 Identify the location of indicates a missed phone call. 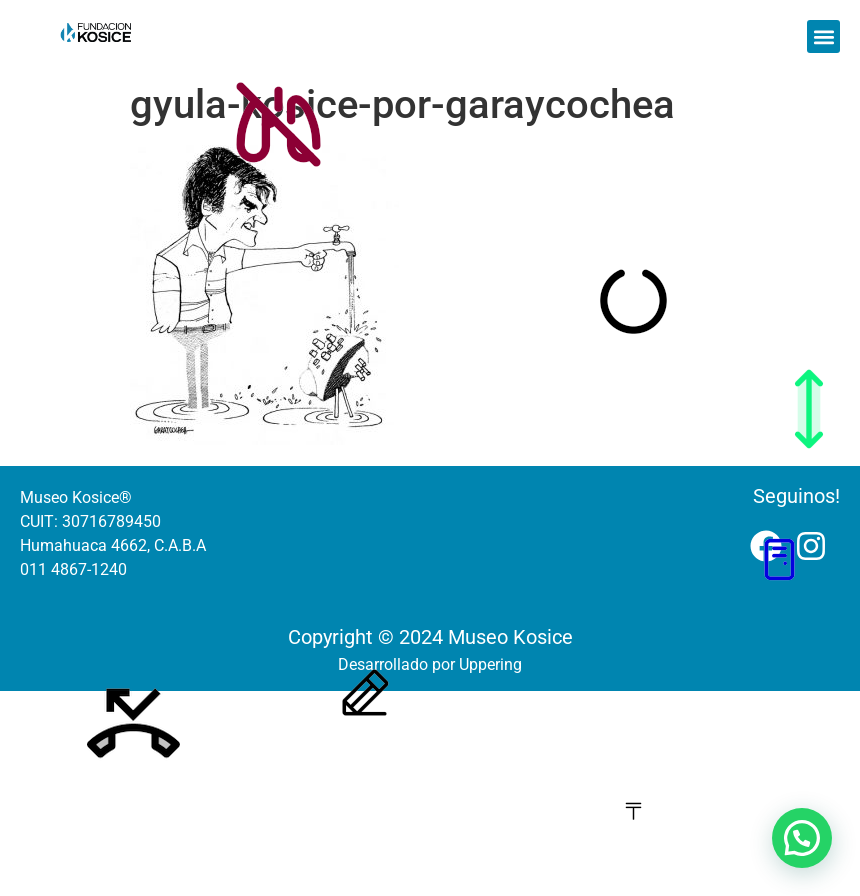
(133, 723).